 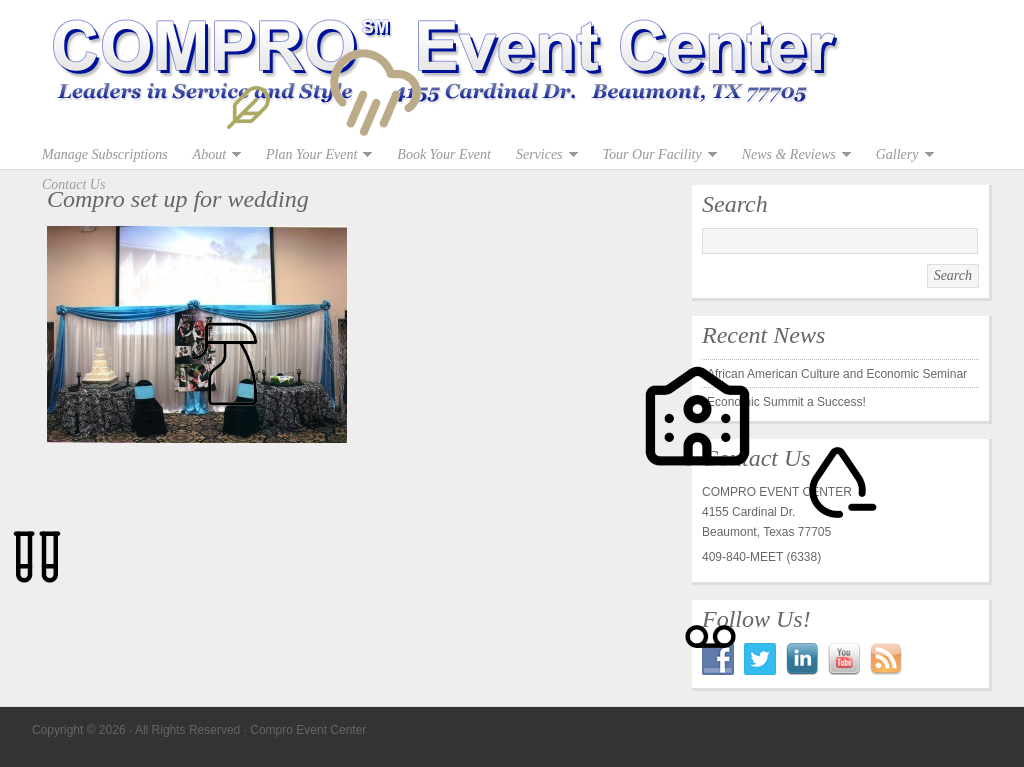 I want to click on access lab results or diagnostics, so click(x=37, y=557).